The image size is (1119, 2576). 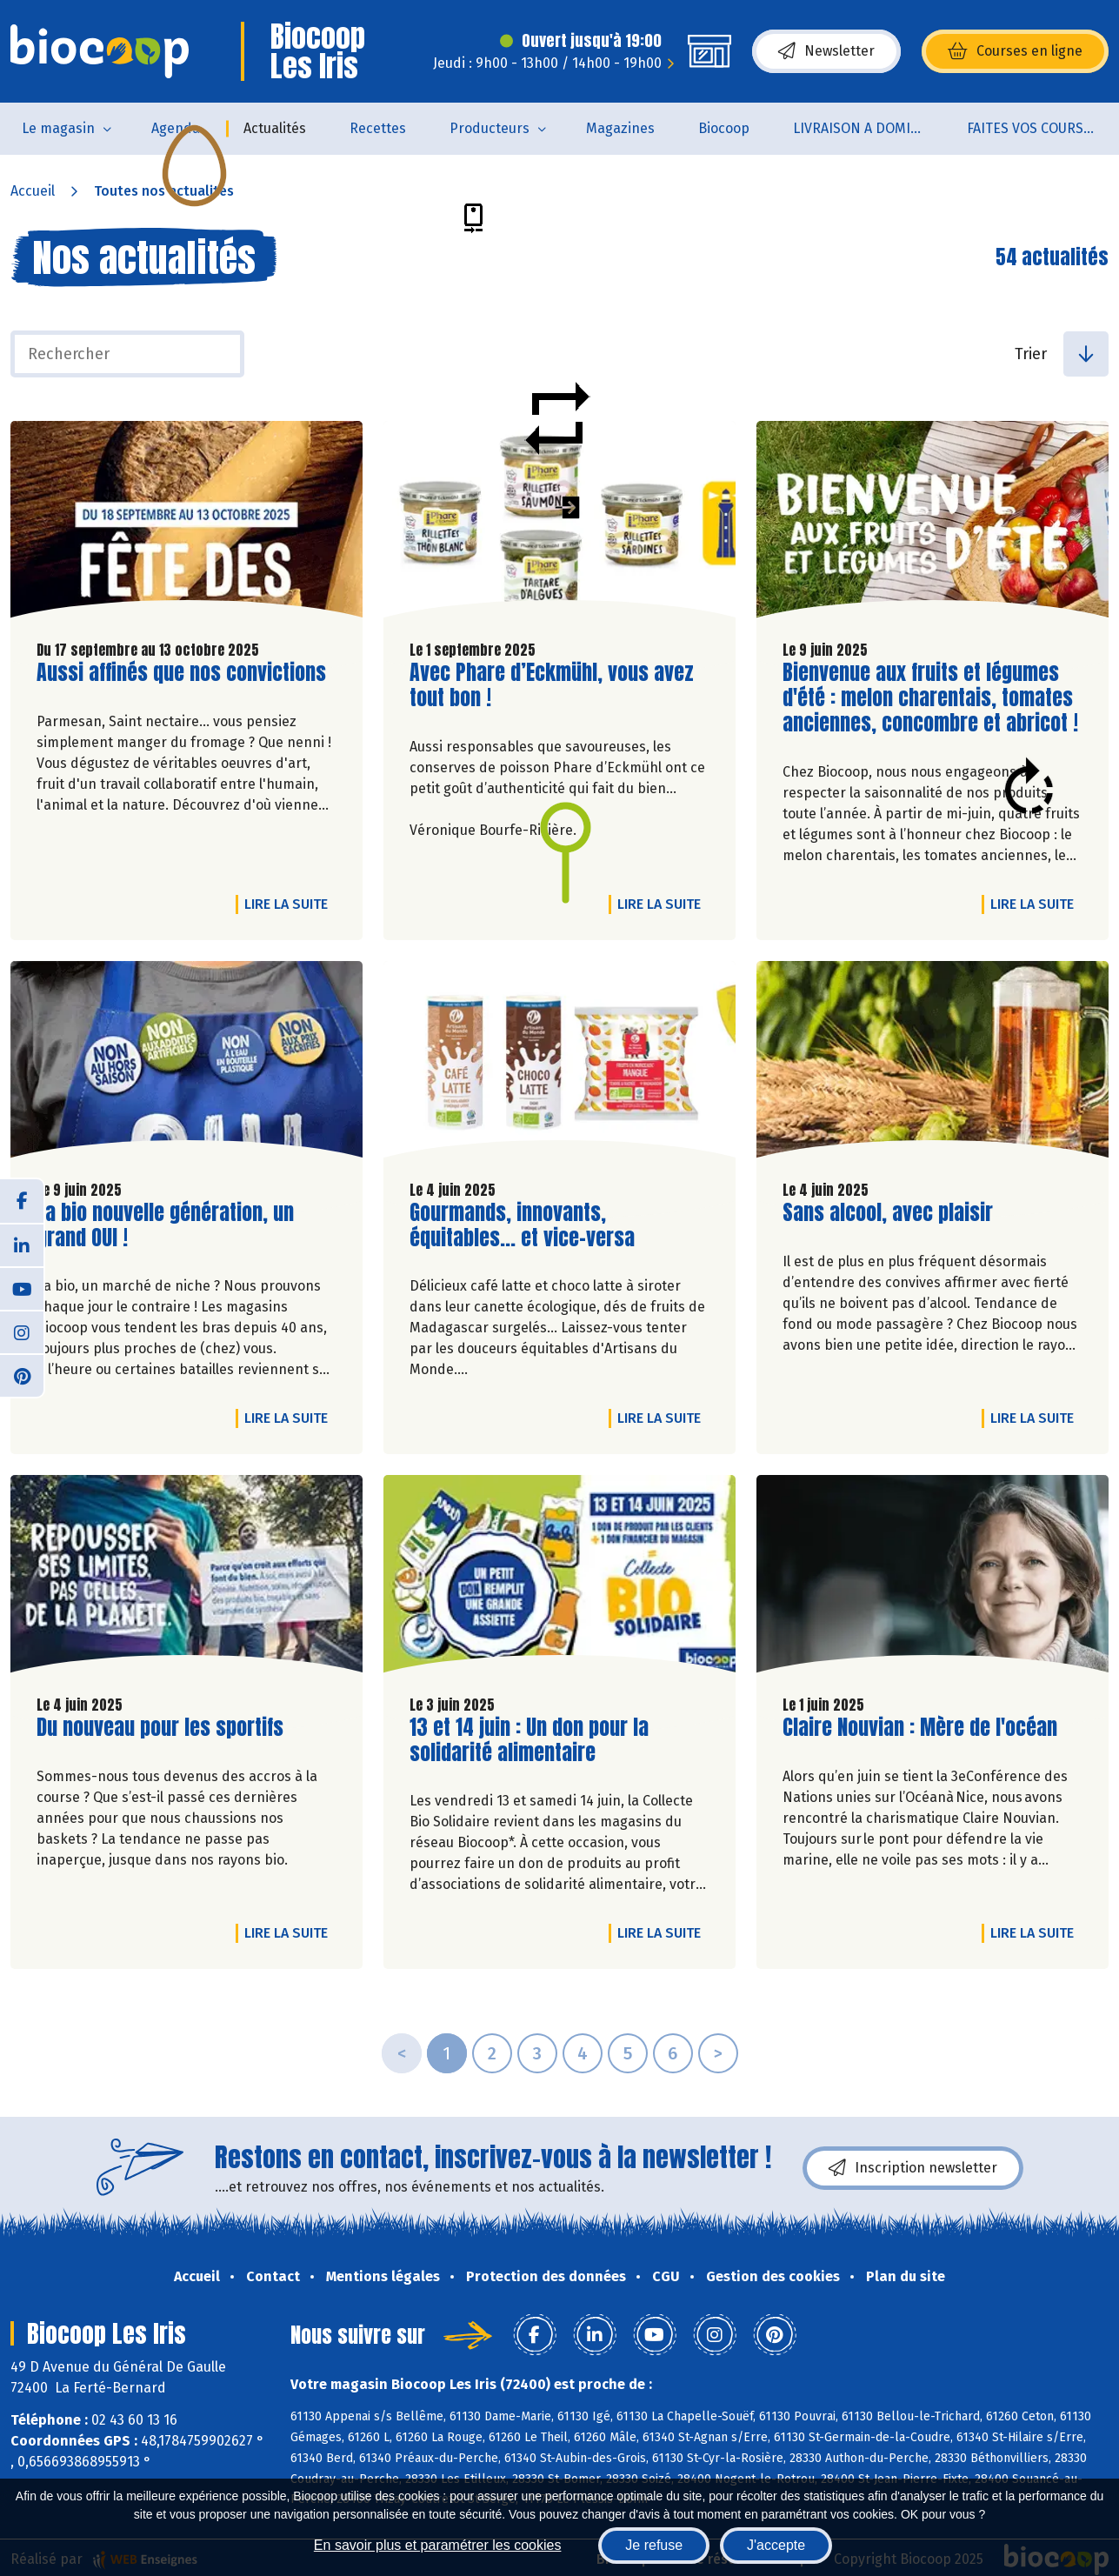 What do you see at coordinates (567, 507) in the screenshot?
I see `log in to your account` at bounding box center [567, 507].